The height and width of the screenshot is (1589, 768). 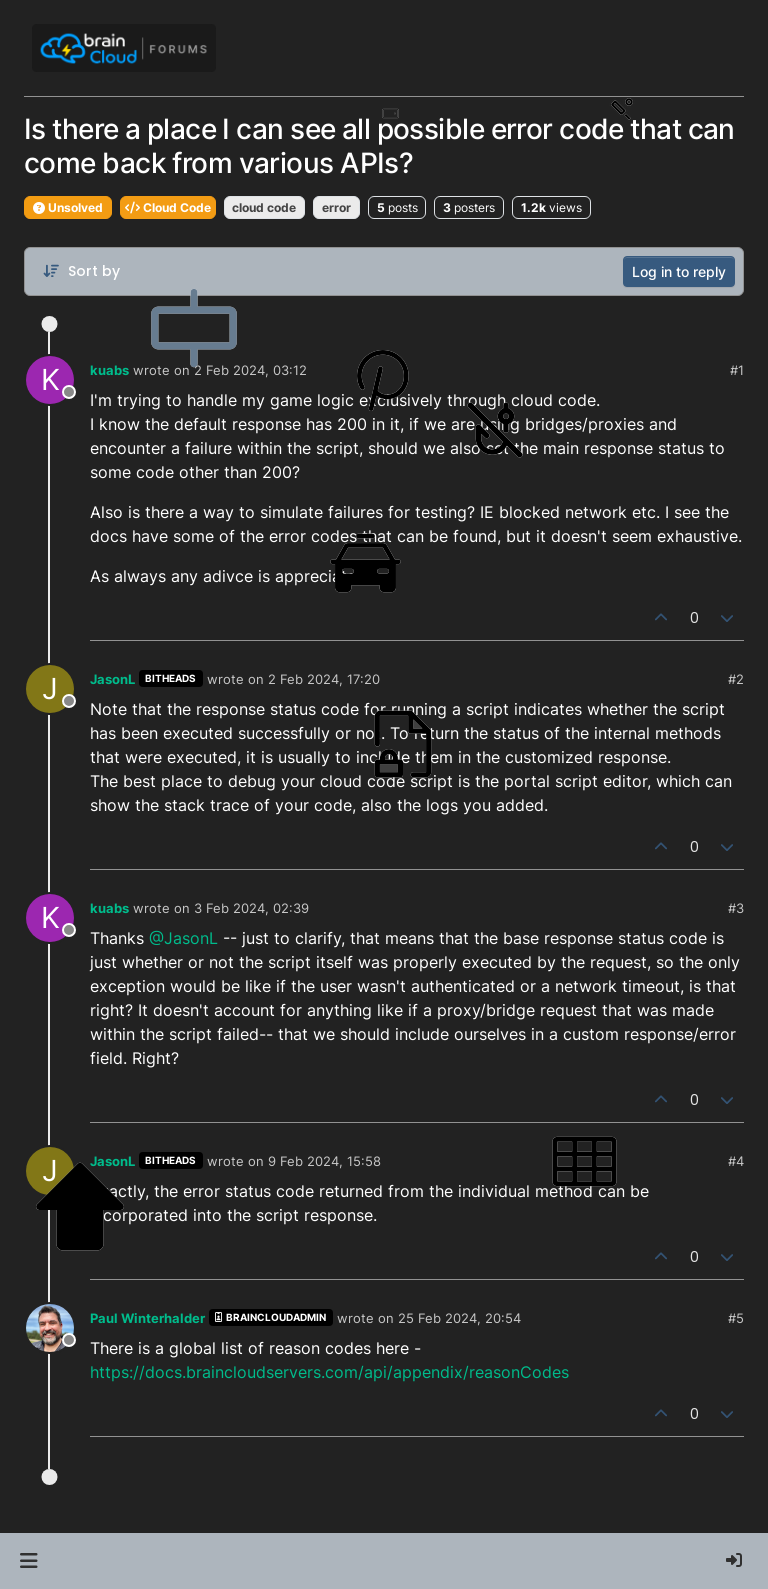 I want to click on upload a file or content, so click(x=80, y=1210).